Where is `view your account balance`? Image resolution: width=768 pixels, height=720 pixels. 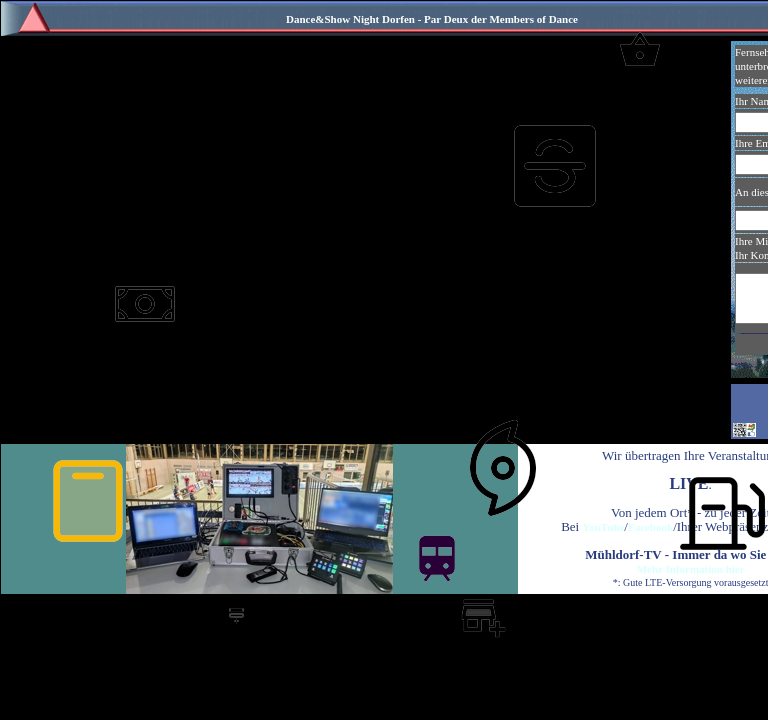 view your account balance is located at coordinates (145, 304).